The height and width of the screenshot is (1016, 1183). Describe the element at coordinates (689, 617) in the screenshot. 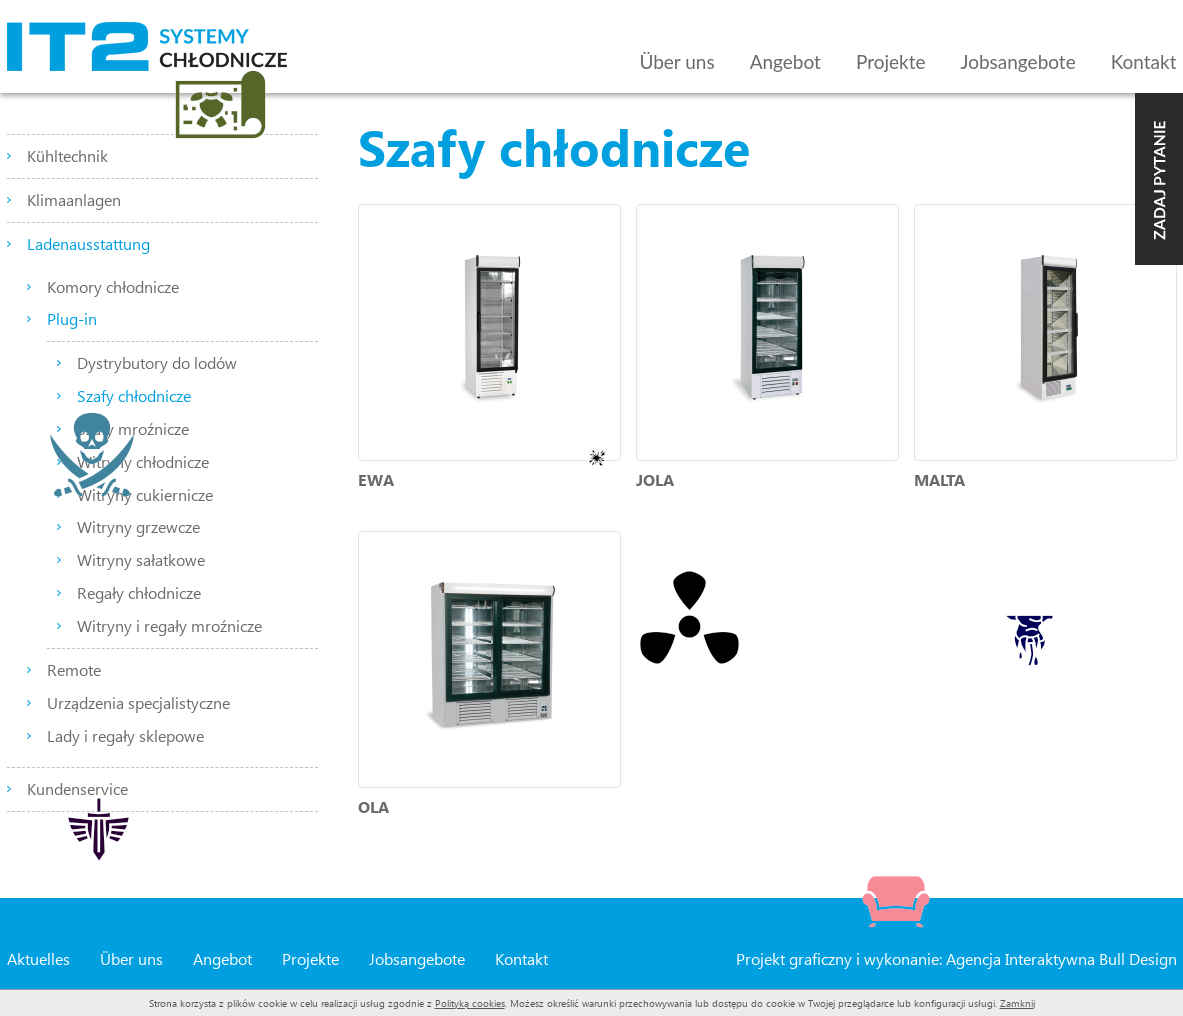

I see `indicates radioactive or hazardous material` at that location.